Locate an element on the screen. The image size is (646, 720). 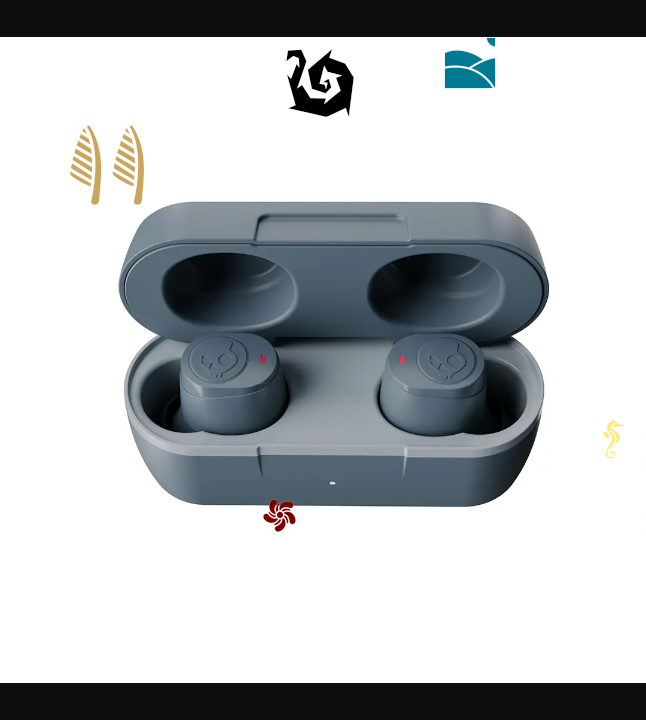
hieroglyph or ancient symbol representing the letter Y is located at coordinates (107, 165).